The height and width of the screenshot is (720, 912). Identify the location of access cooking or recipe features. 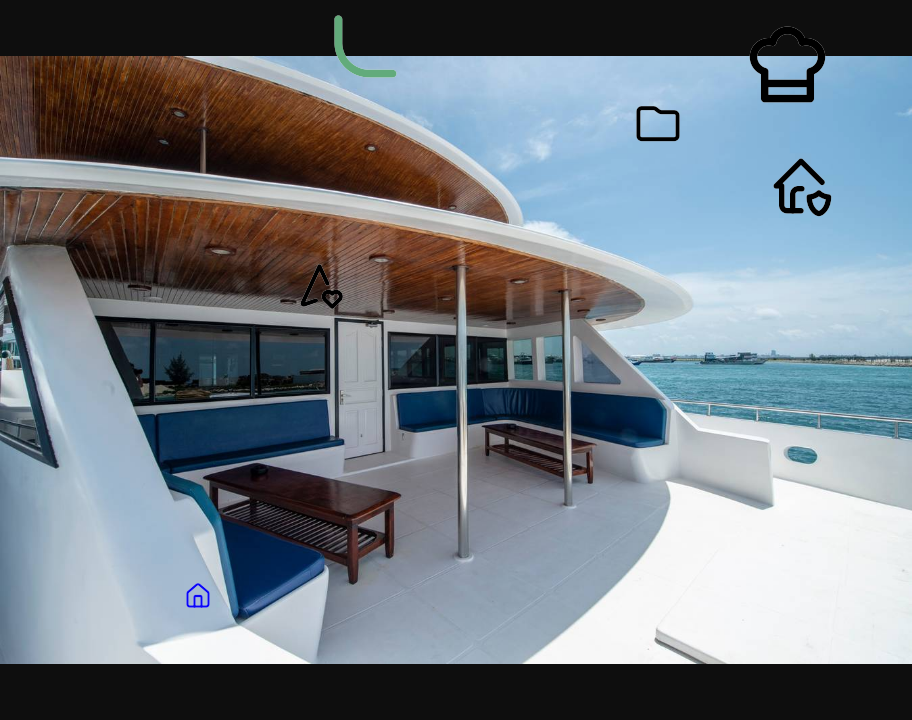
(787, 64).